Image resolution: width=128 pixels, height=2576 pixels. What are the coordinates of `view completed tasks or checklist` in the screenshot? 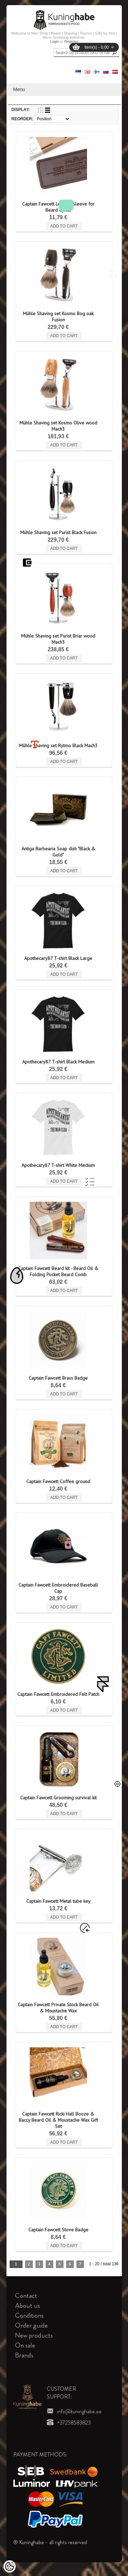 It's located at (90, 1182).